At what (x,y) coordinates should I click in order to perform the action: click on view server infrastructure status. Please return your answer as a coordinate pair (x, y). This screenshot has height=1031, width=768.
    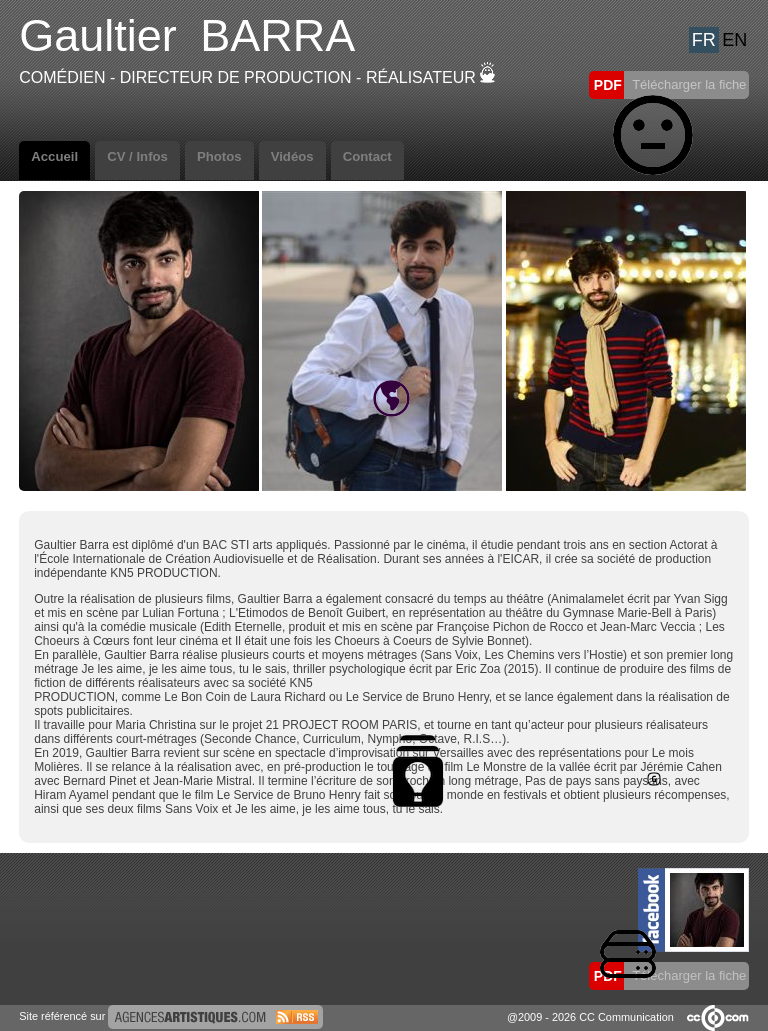
    Looking at the image, I should click on (628, 954).